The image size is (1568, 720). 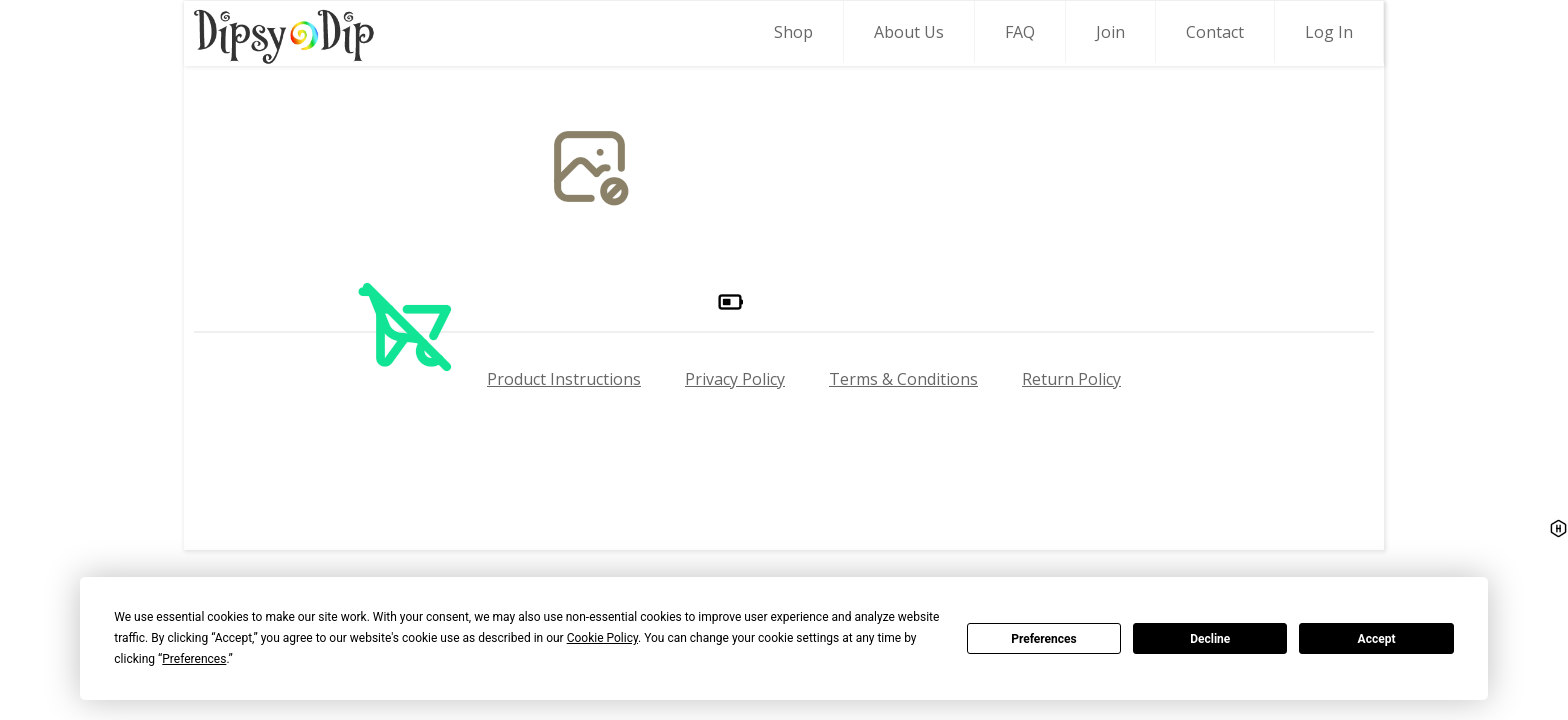 I want to click on indicates a hospital or medical facility, so click(x=1558, y=528).